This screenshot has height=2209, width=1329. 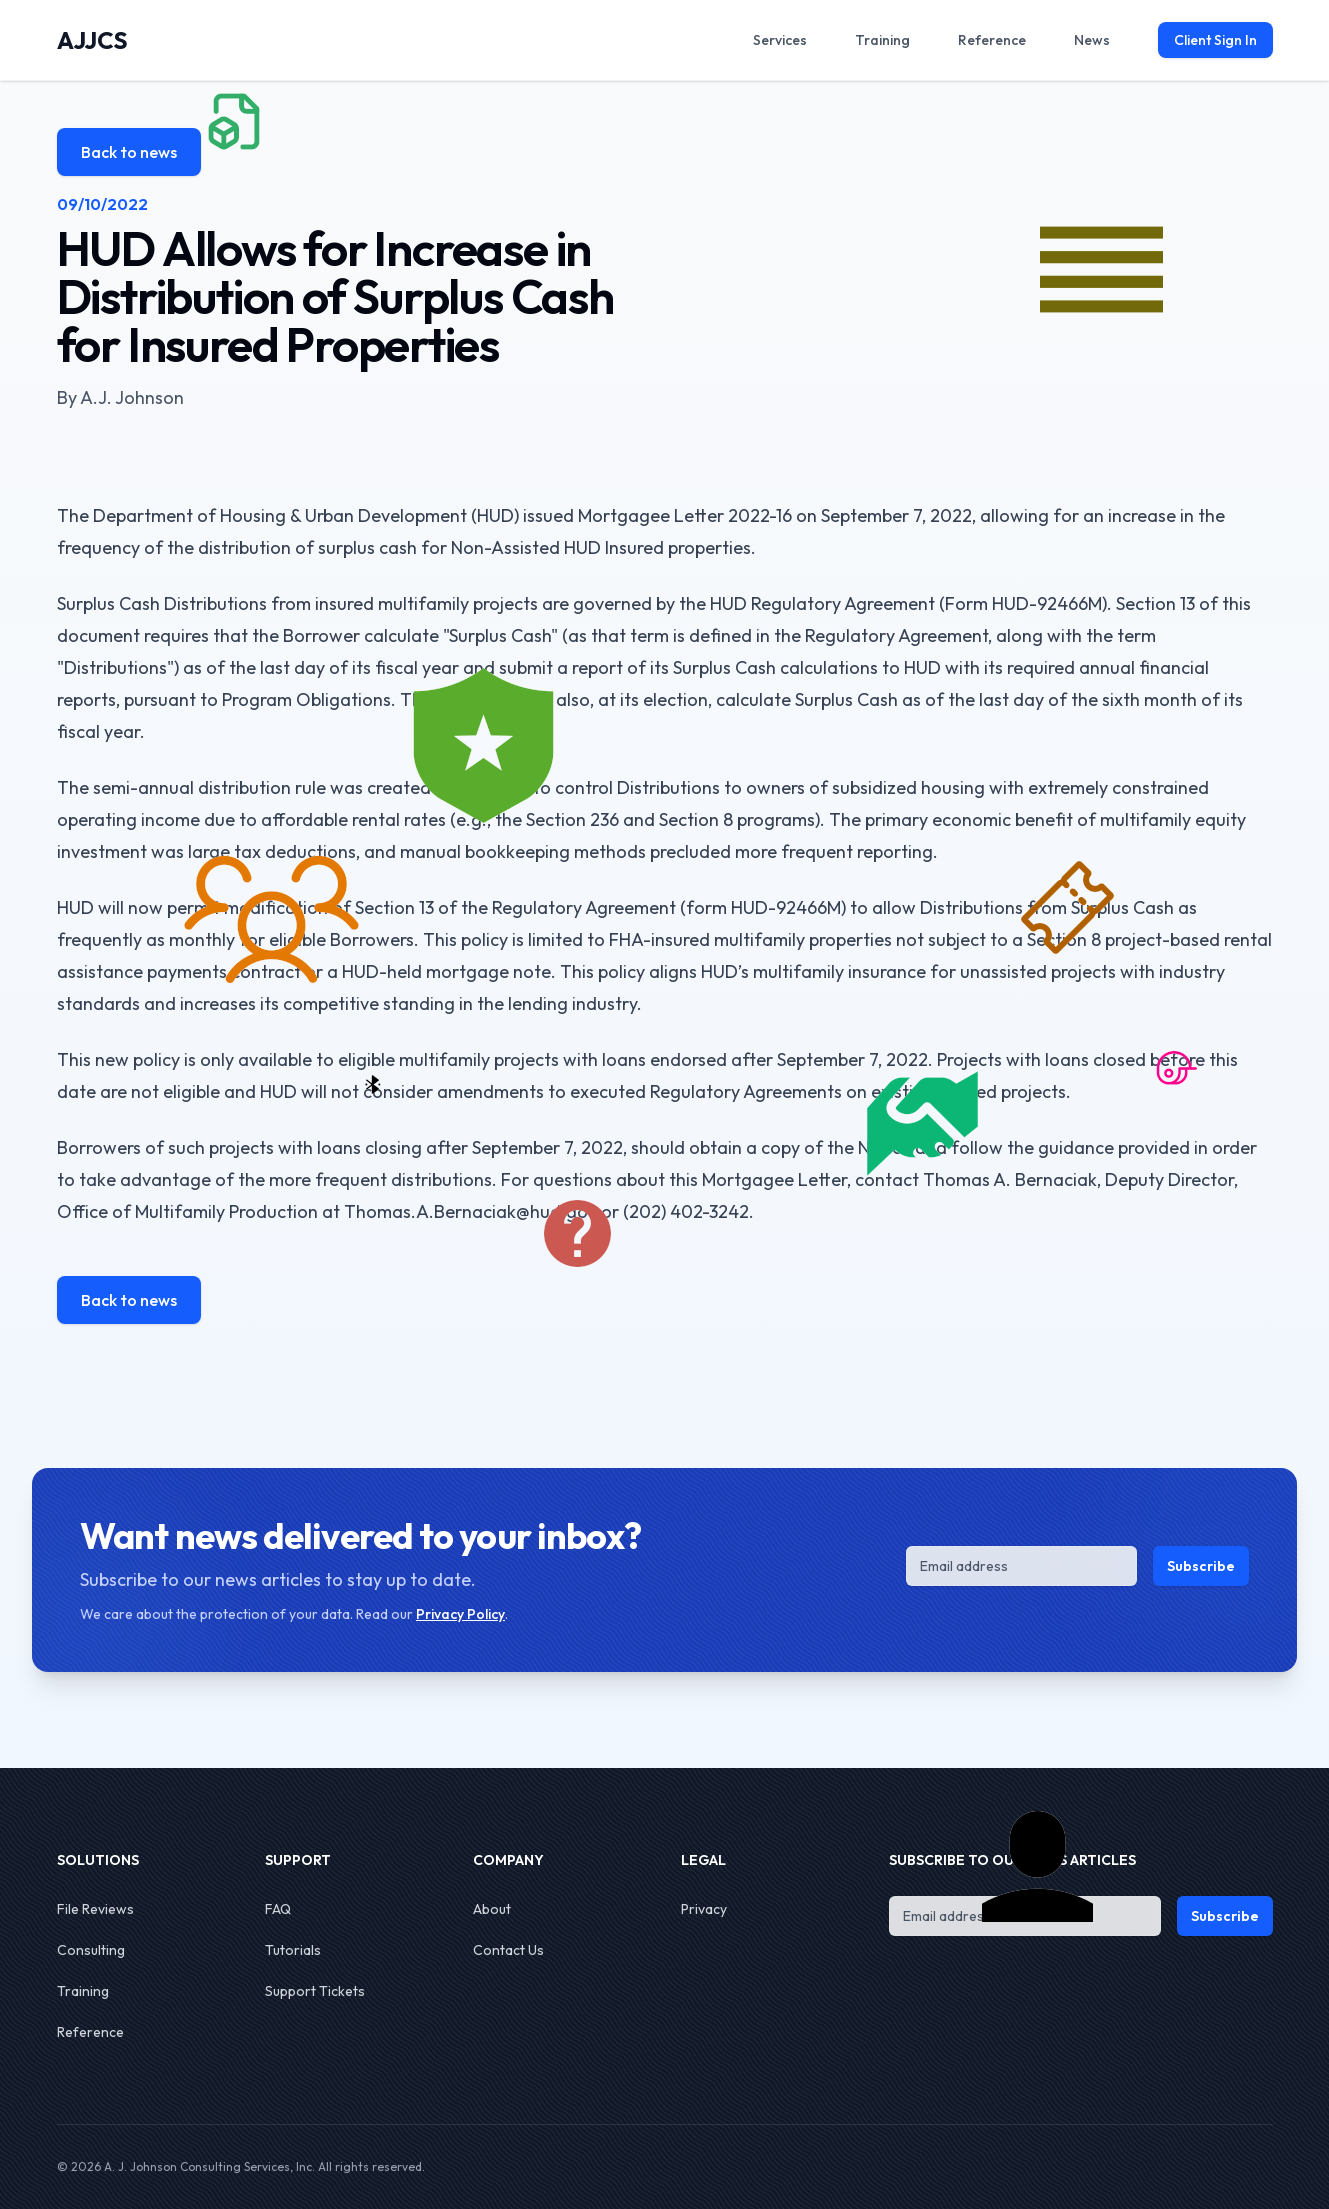 I want to click on access help or assistance services, so click(x=922, y=1120).